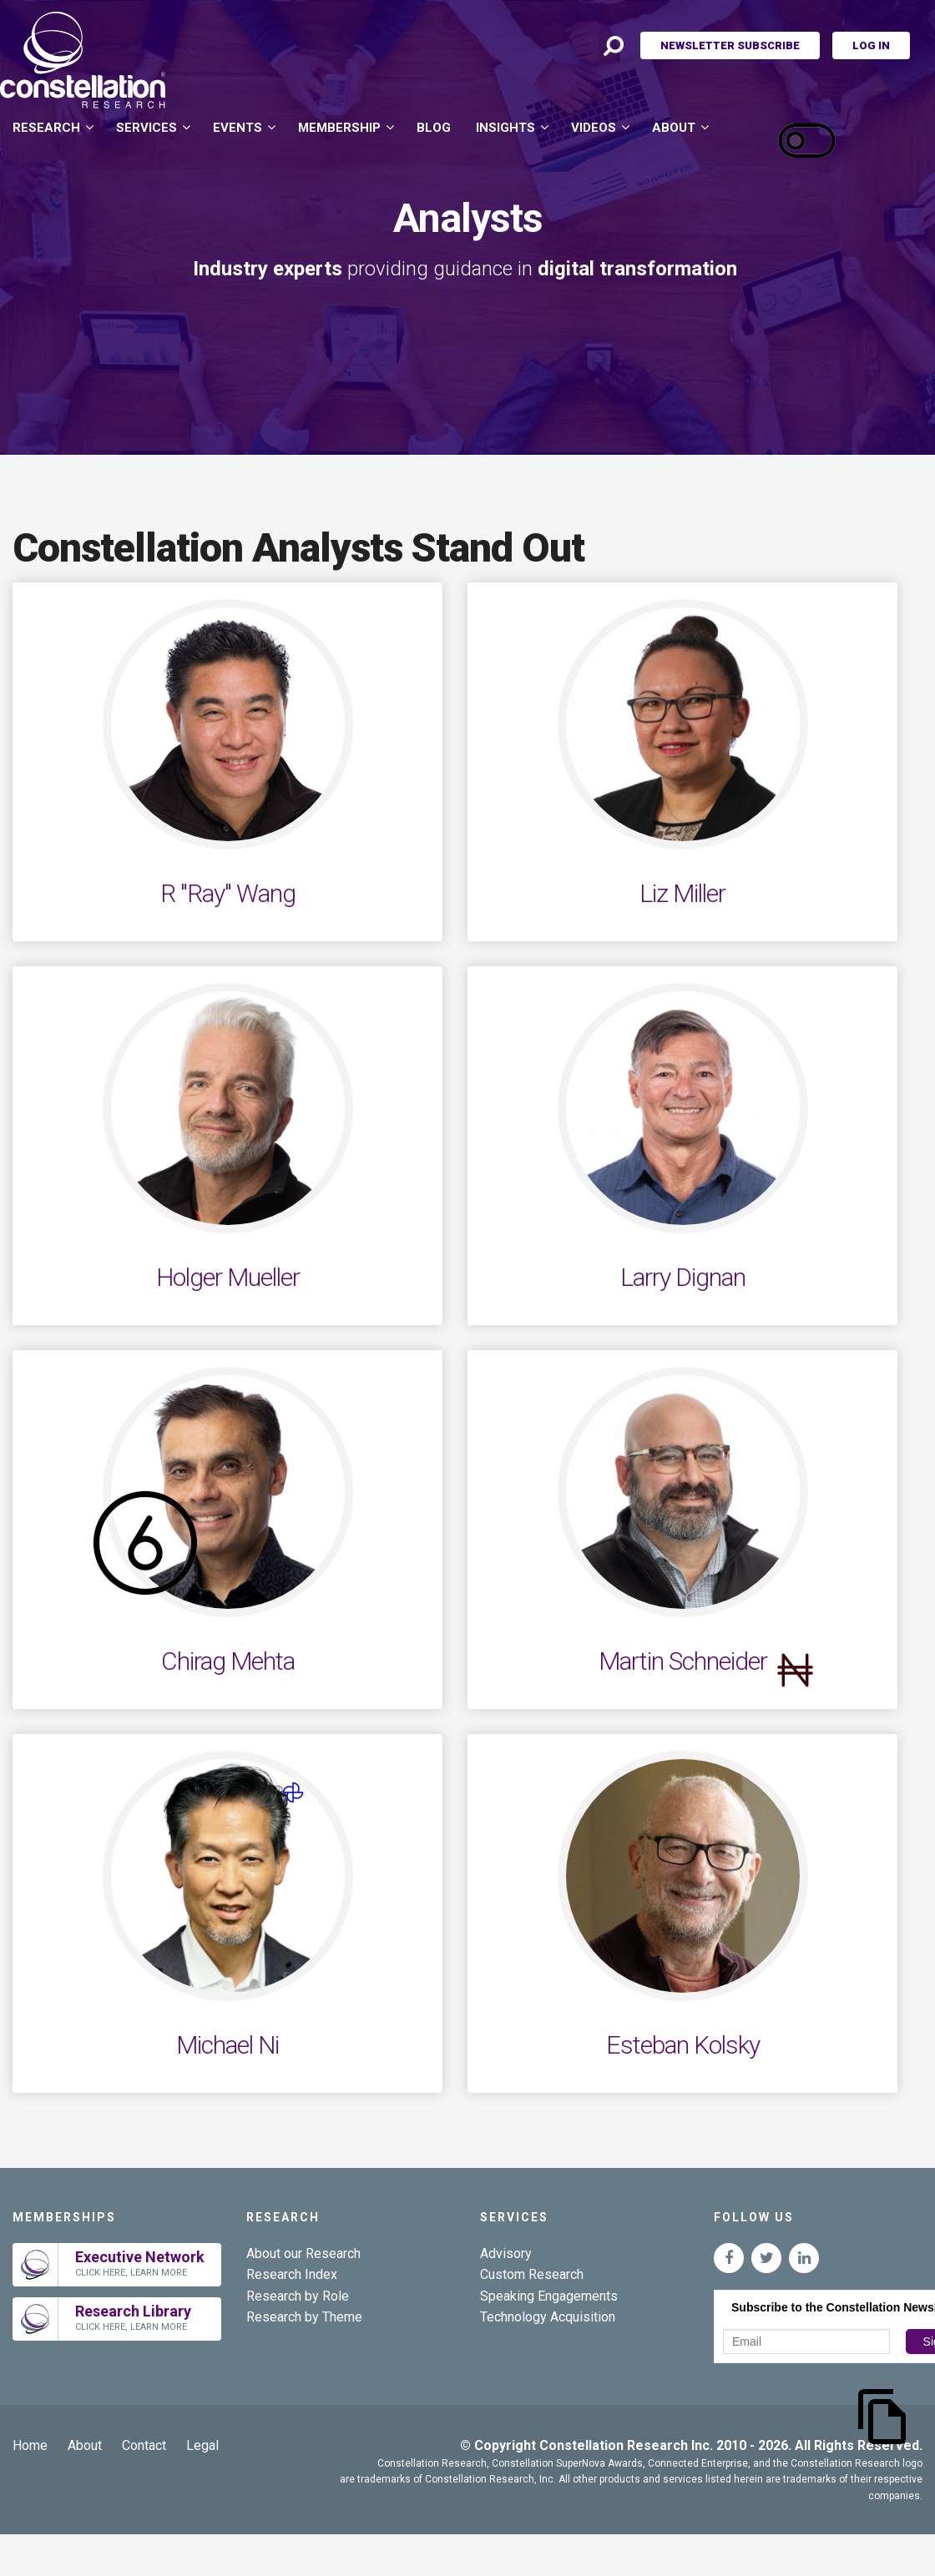  What do you see at coordinates (795, 1670) in the screenshot?
I see `nigerian naira currency symbol` at bounding box center [795, 1670].